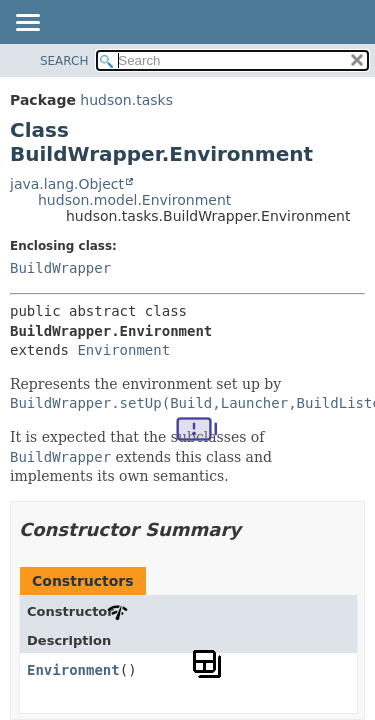 This screenshot has width=375, height=720. I want to click on create a backup of table data, so click(207, 664).